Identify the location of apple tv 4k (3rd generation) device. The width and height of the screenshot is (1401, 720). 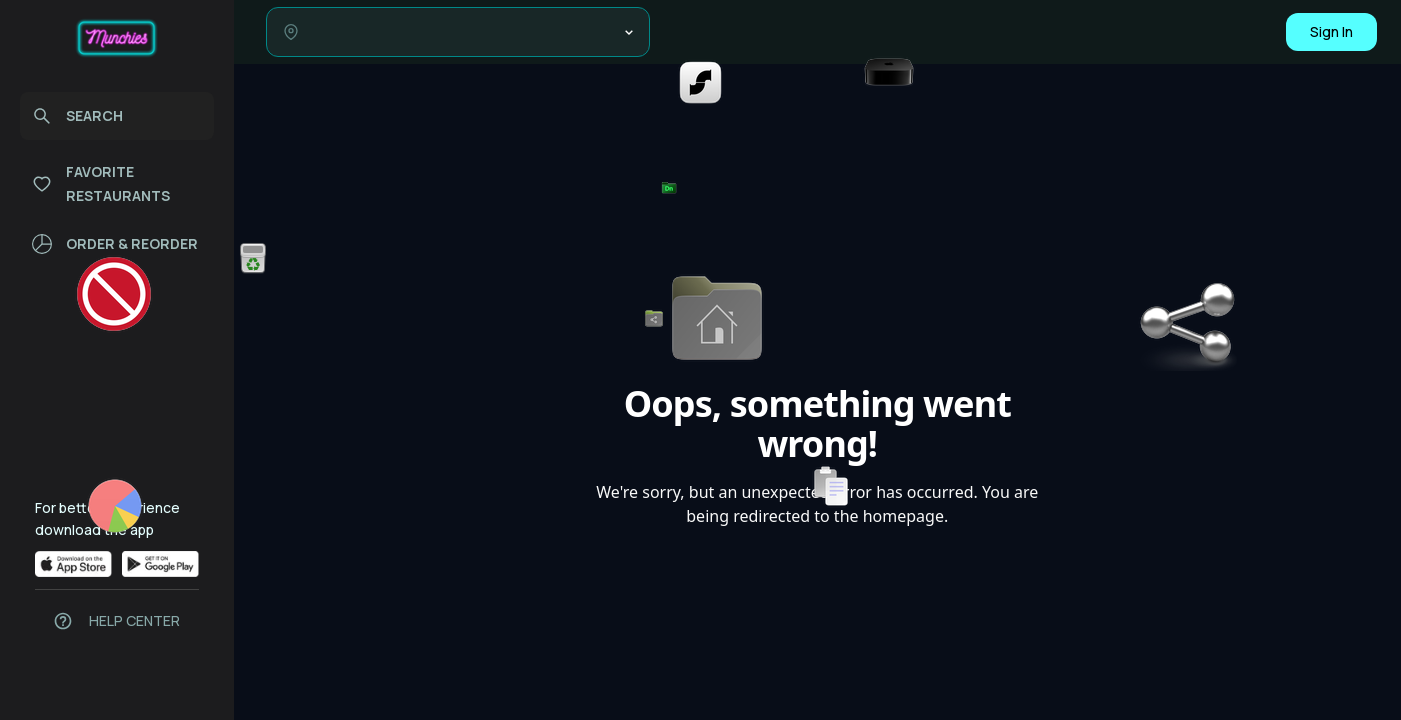
(889, 65).